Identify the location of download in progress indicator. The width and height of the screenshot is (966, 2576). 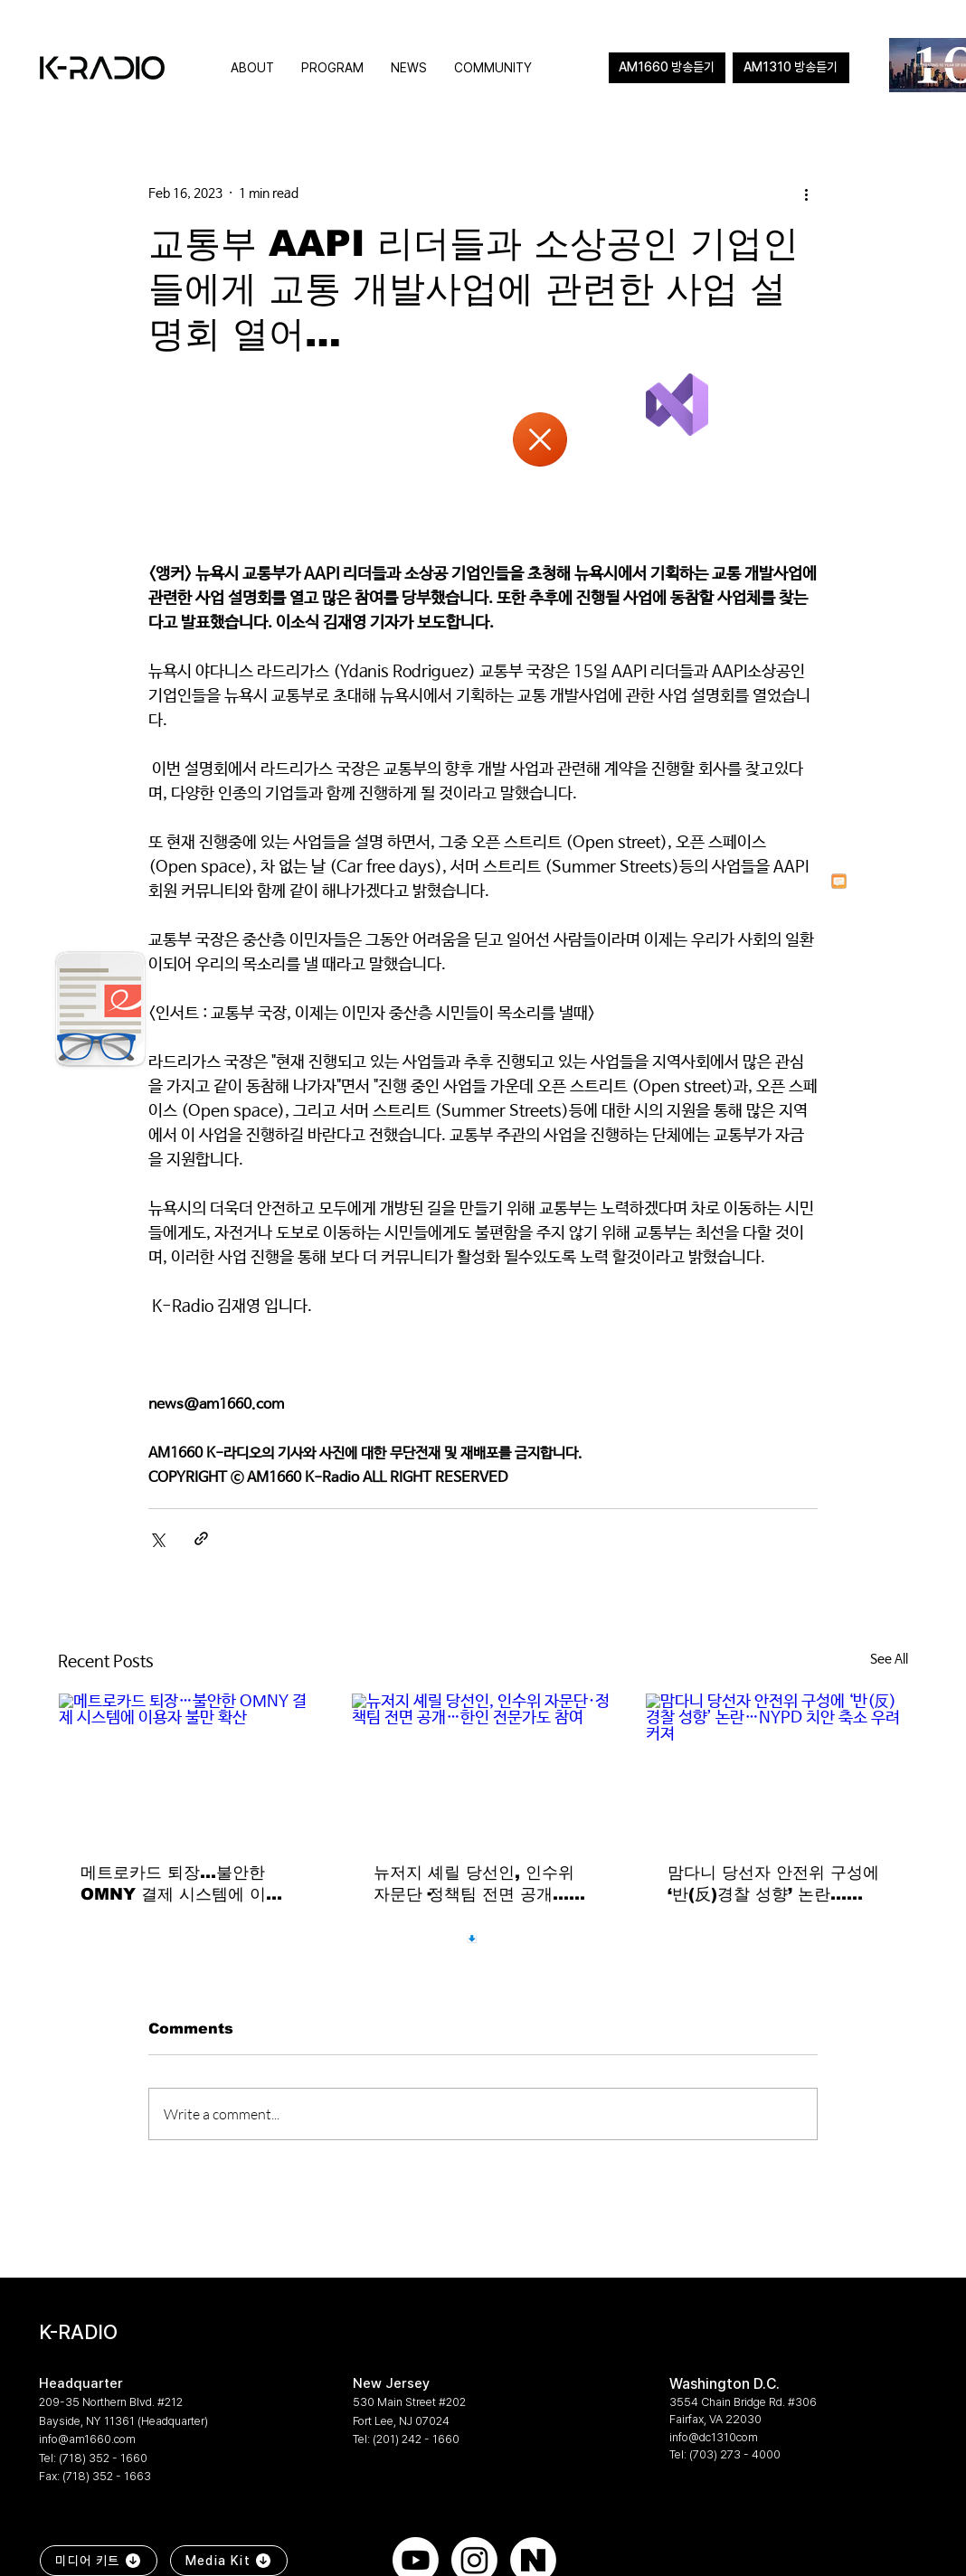
(464, 1930).